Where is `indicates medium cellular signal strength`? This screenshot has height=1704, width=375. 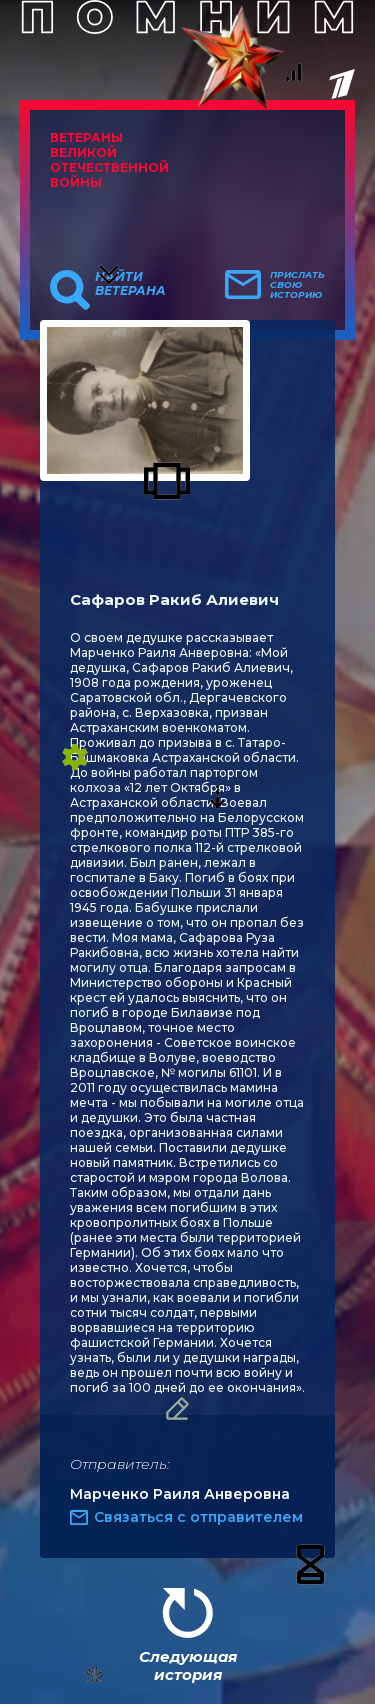
indicates medium cellular signal strength is located at coordinates (301, 68).